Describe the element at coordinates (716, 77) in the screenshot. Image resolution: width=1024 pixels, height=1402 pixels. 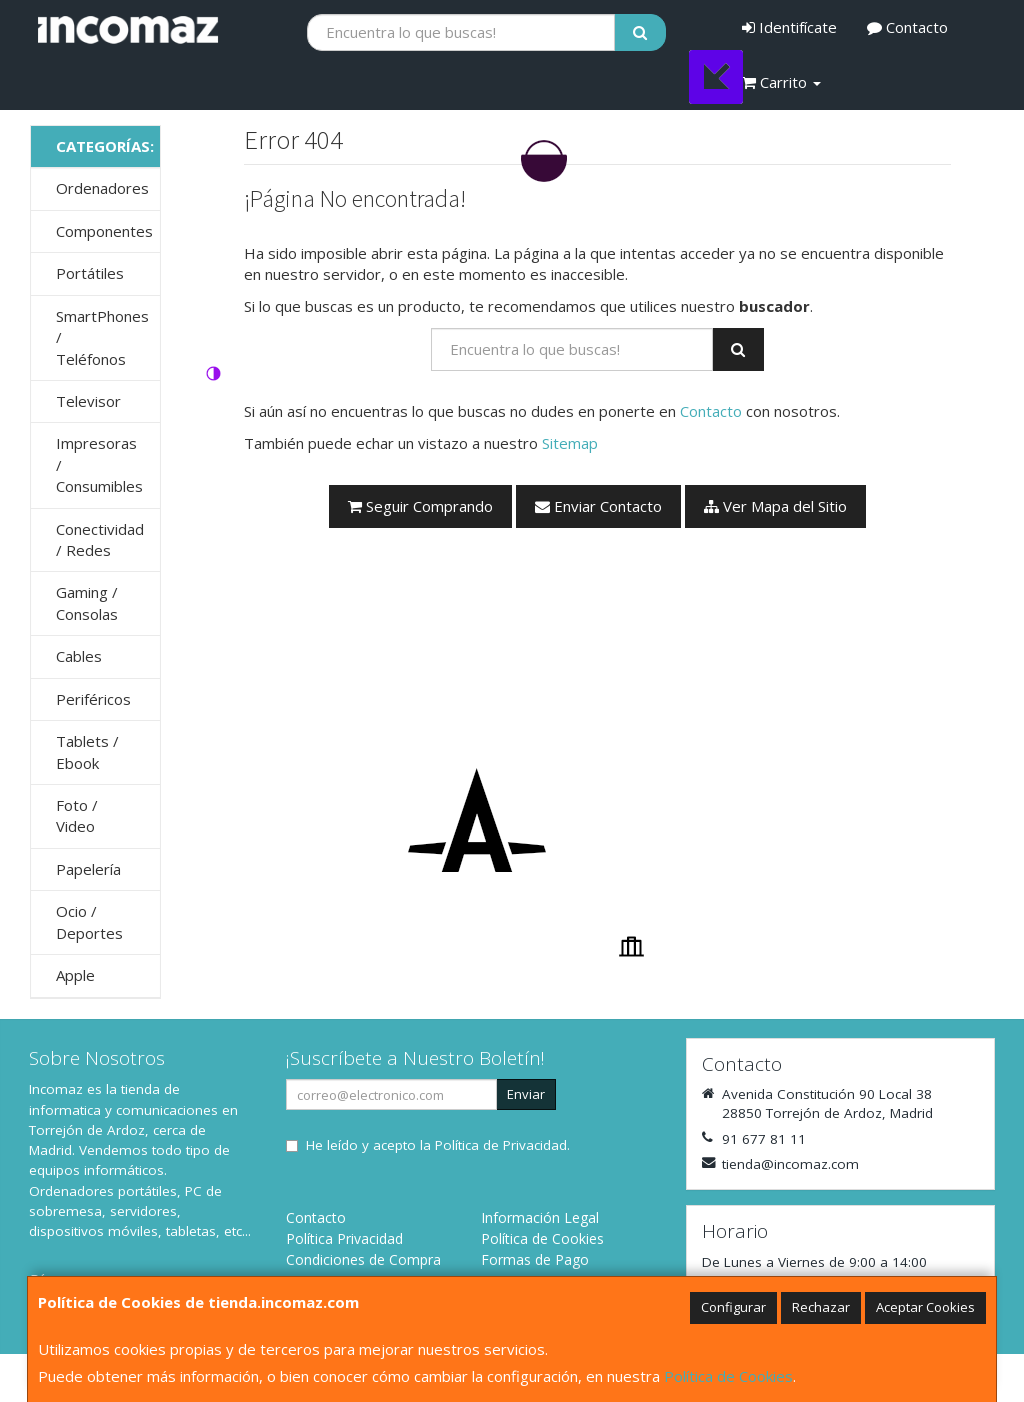
I see `navigate to previous or lower-level content` at that location.